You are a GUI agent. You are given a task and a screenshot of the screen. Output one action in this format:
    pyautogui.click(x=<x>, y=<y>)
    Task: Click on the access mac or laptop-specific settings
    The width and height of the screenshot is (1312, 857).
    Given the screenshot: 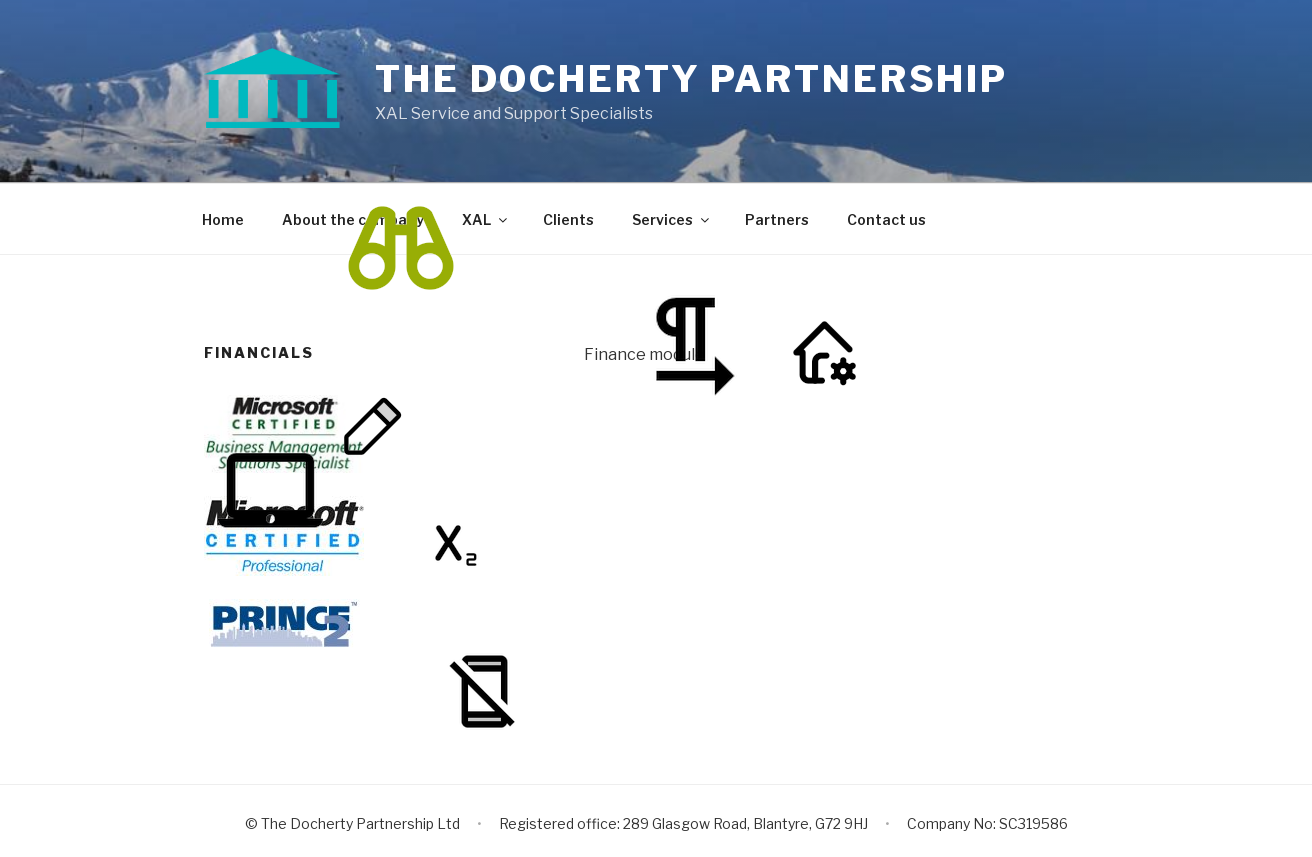 What is the action you would take?
    pyautogui.click(x=270, y=492)
    